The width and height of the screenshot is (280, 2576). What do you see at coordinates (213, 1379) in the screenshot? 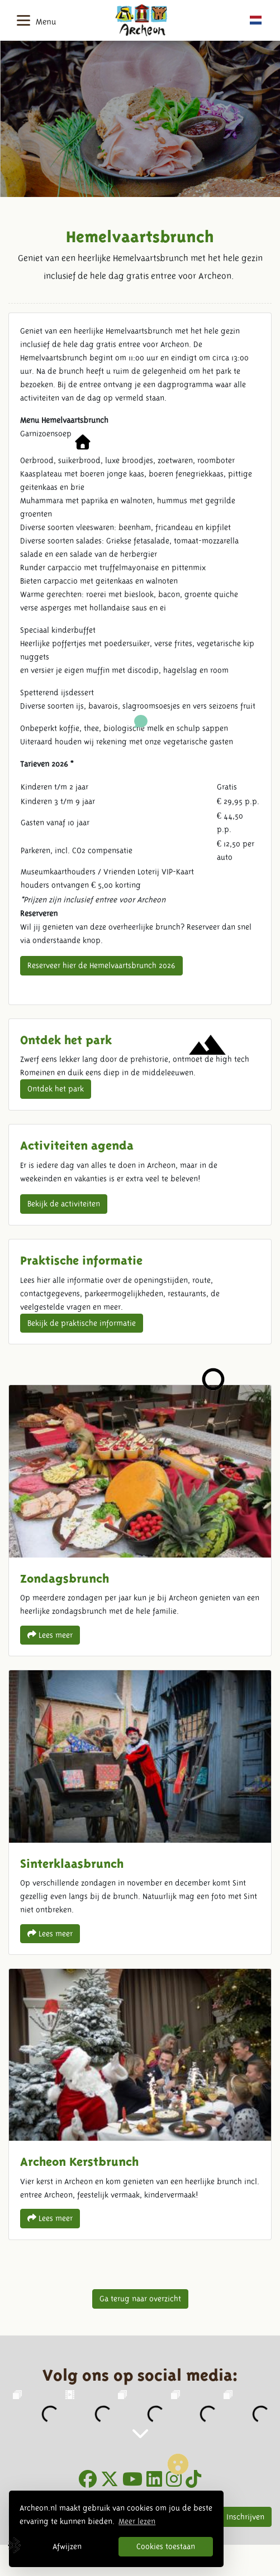
I see `represents an empty or unselected state` at bounding box center [213, 1379].